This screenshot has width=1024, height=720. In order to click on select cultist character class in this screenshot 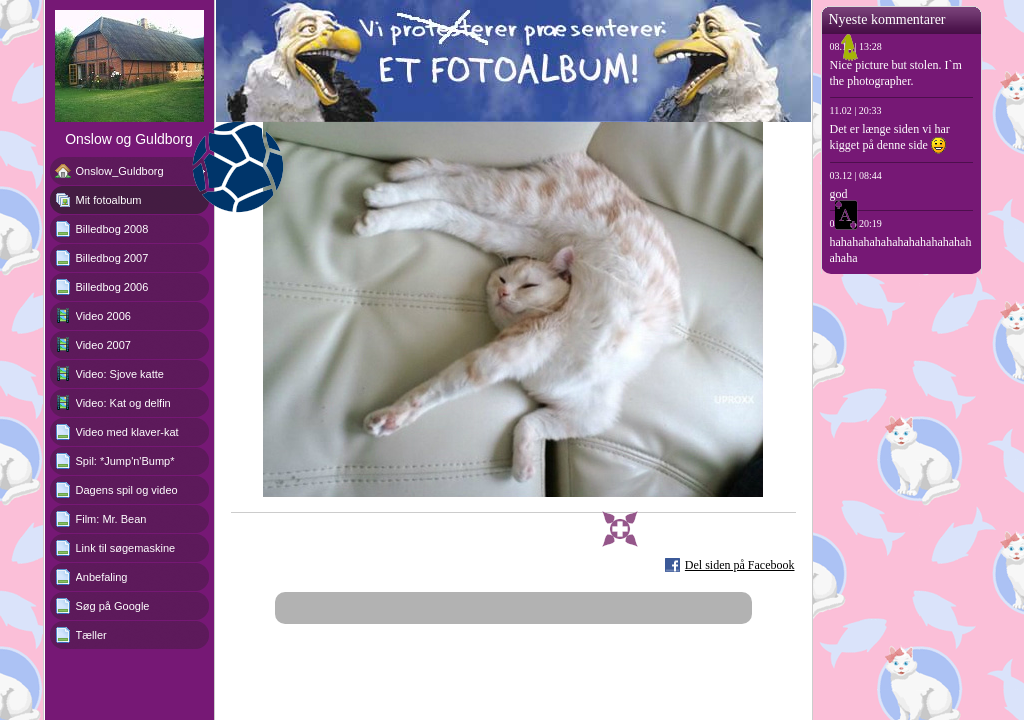, I will do `click(849, 47)`.